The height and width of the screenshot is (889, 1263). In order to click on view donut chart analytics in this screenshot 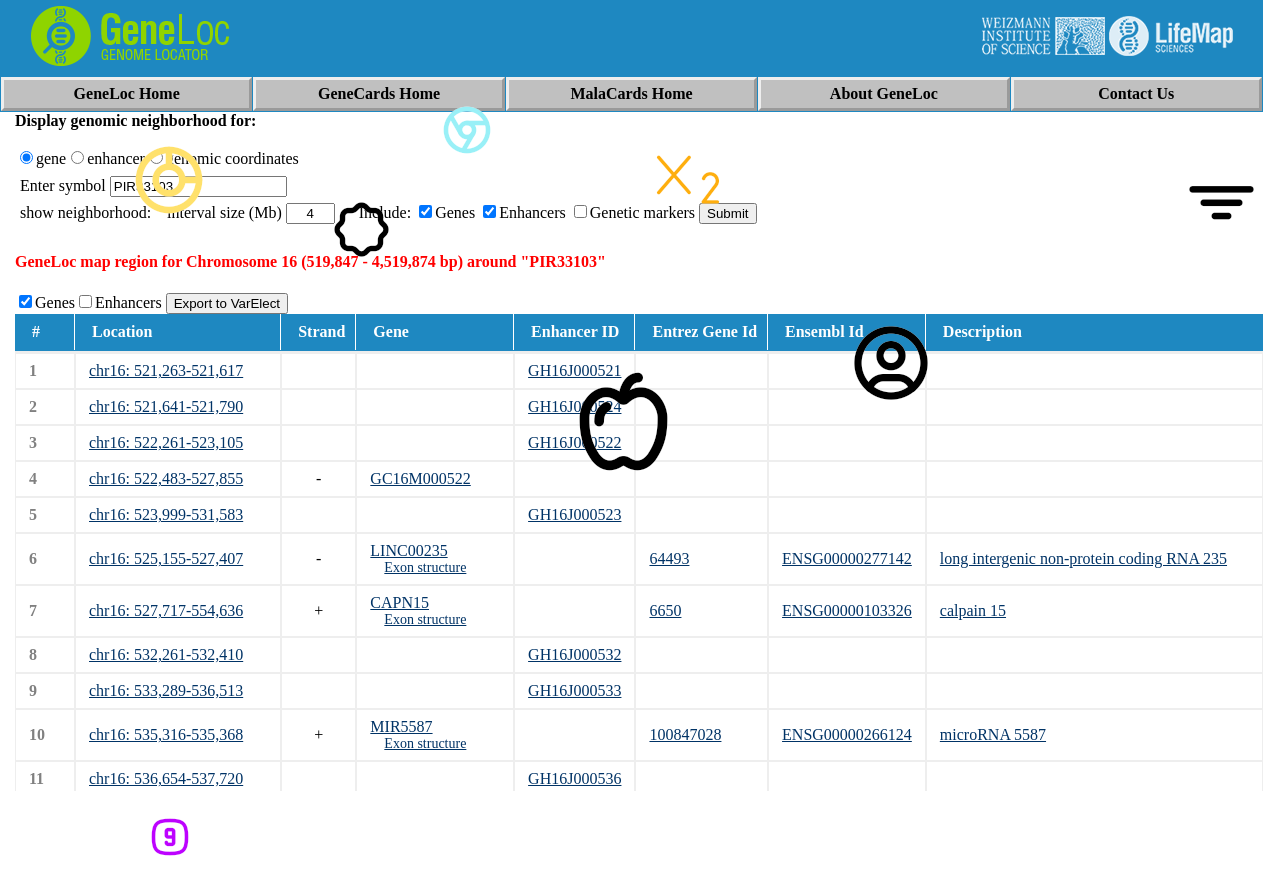, I will do `click(169, 180)`.